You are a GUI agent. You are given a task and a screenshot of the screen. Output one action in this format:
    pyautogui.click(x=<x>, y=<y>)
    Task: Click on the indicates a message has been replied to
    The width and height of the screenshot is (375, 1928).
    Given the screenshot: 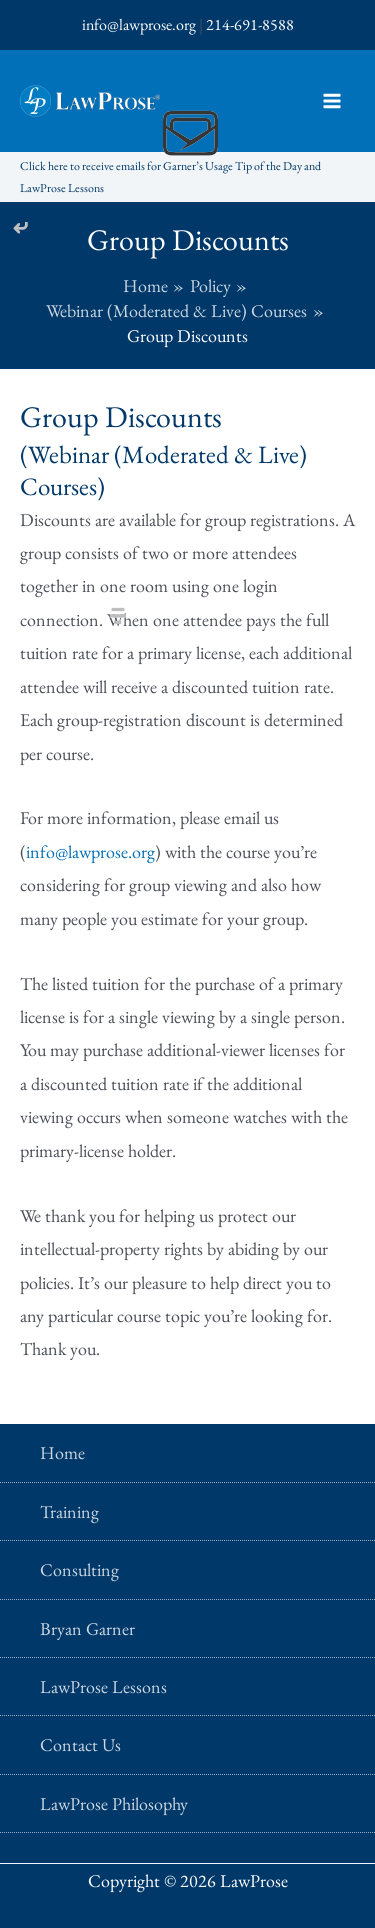 What is the action you would take?
    pyautogui.click(x=20, y=227)
    